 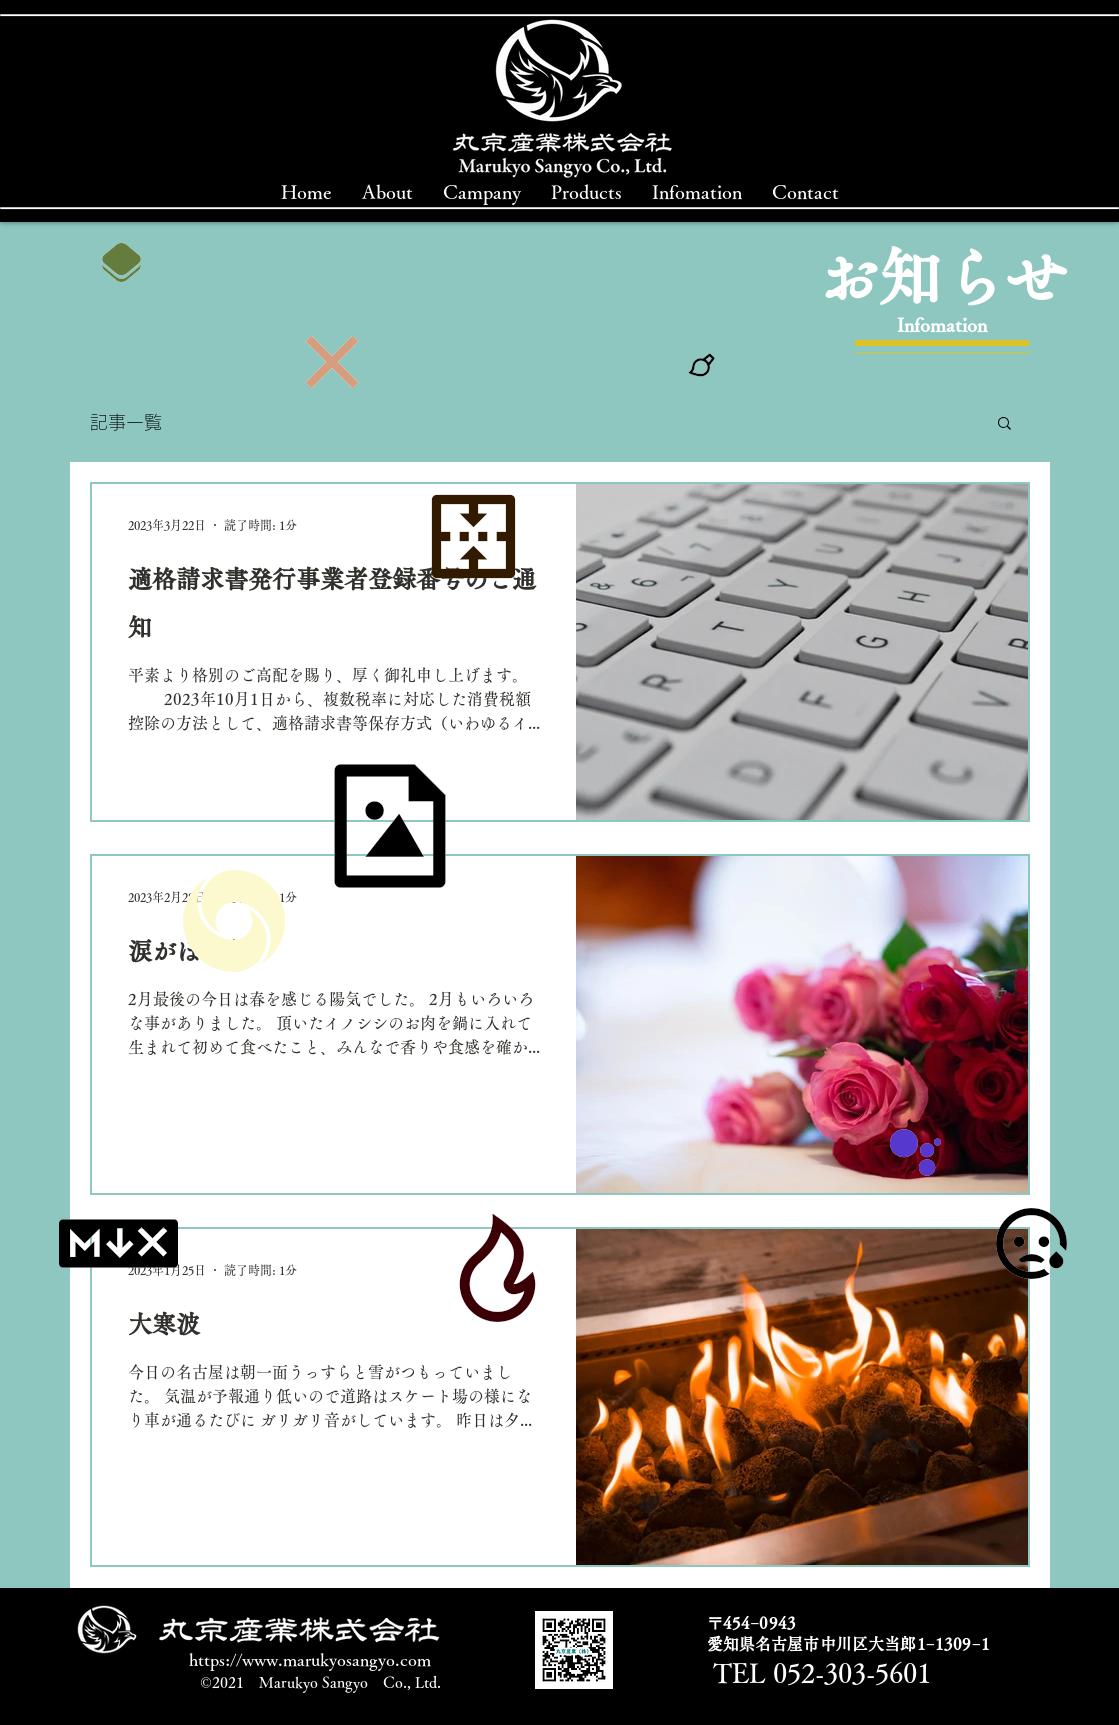 I want to click on close the current window or dialog, so click(x=332, y=362).